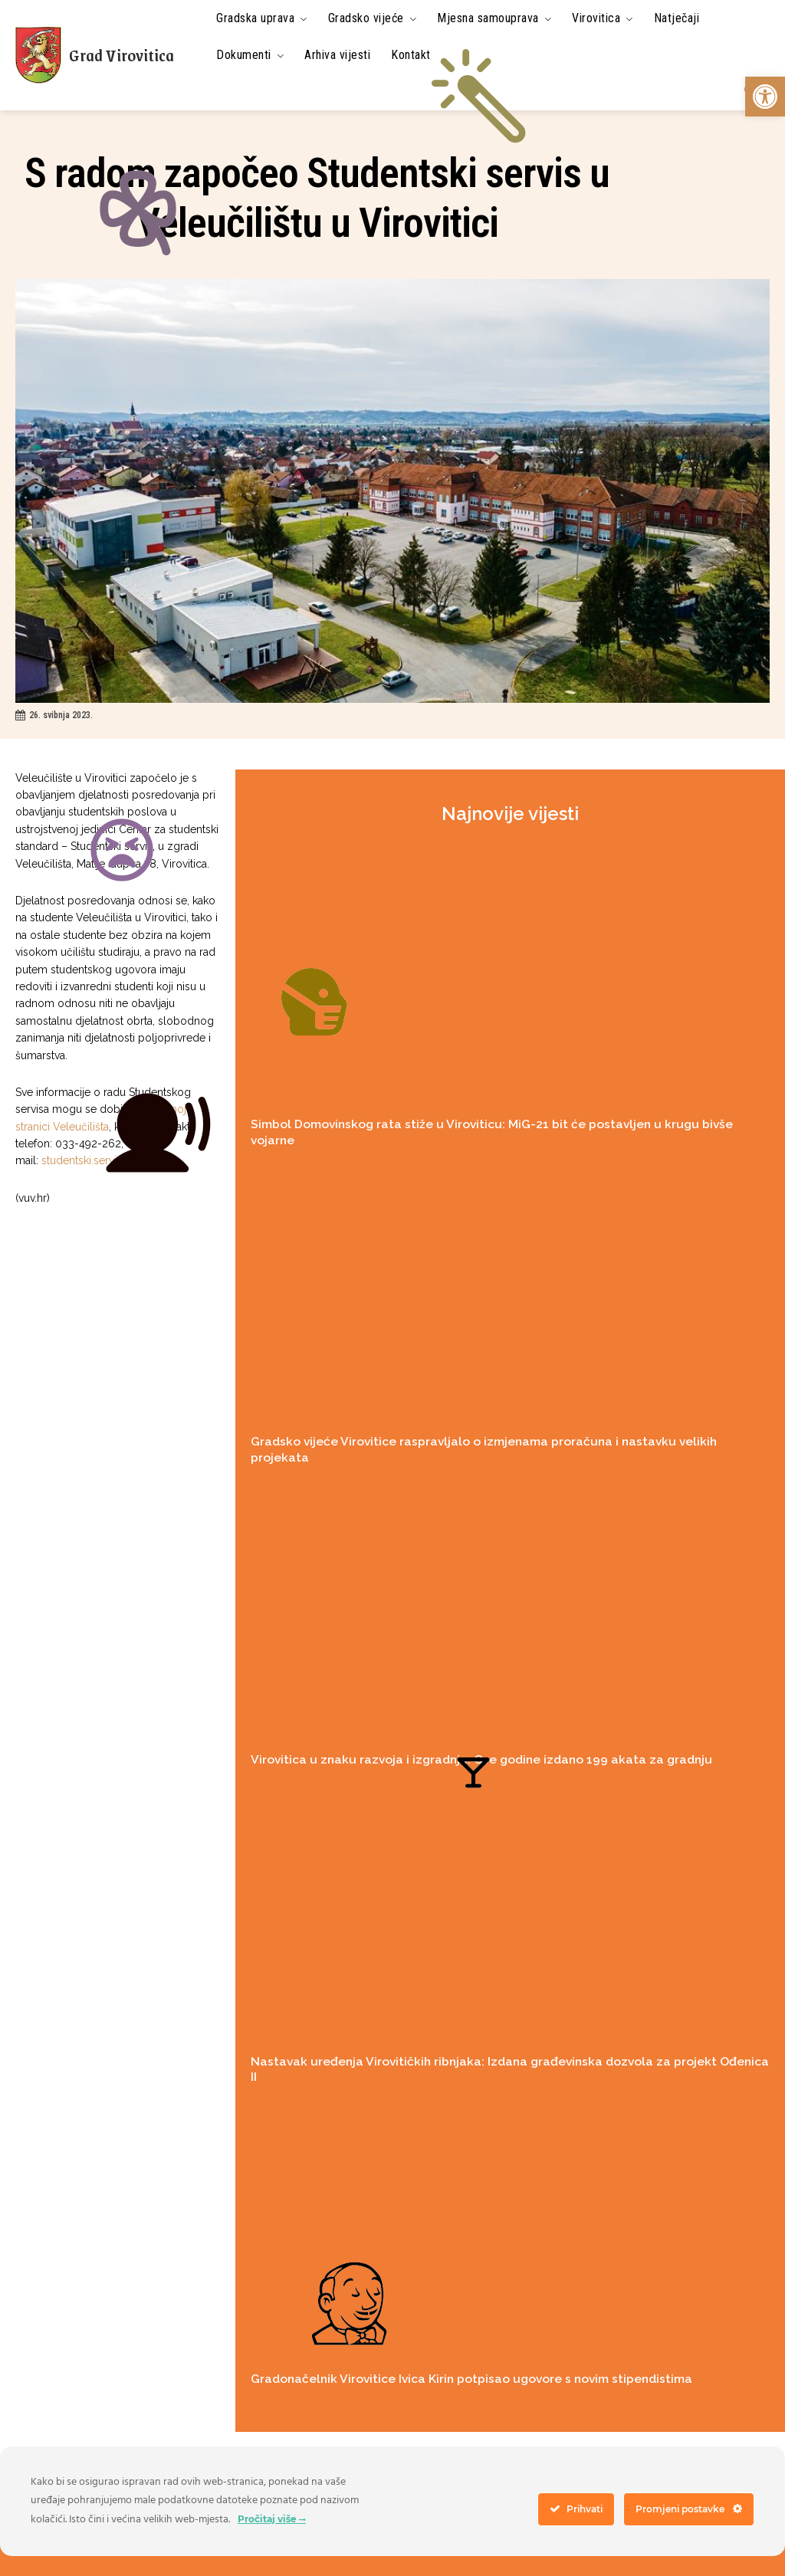 The width and height of the screenshot is (785, 2576). I want to click on indicates face mask required, so click(315, 1002).